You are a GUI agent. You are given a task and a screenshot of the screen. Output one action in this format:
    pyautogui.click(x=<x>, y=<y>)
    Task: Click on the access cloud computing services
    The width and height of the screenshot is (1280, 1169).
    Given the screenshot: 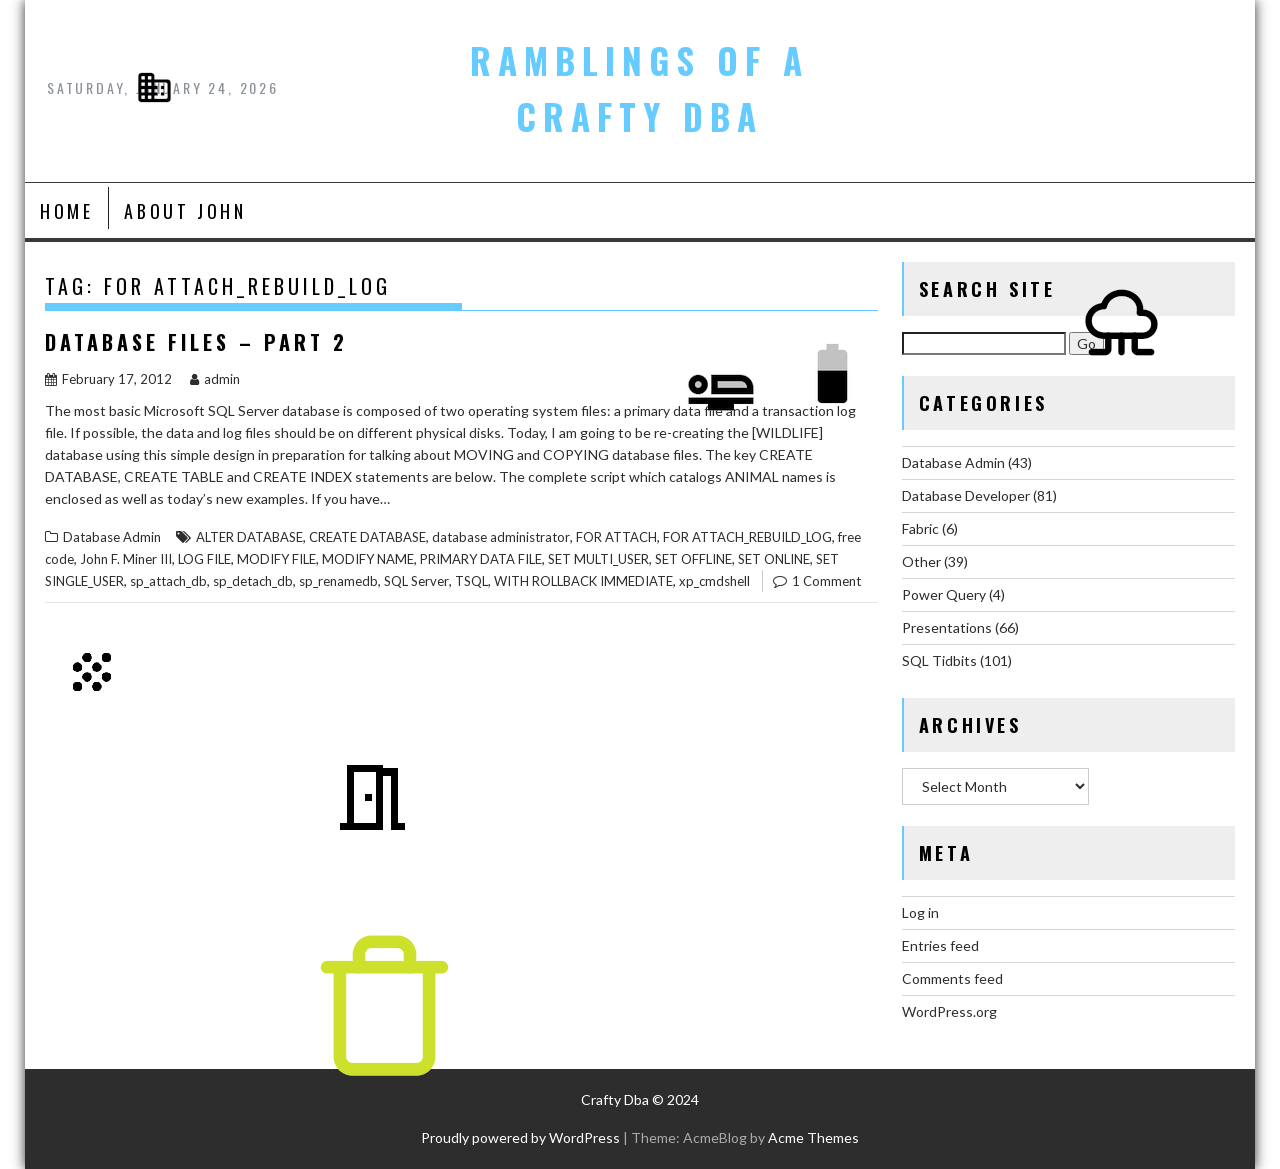 What is the action you would take?
    pyautogui.click(x=1121, y=322)
    